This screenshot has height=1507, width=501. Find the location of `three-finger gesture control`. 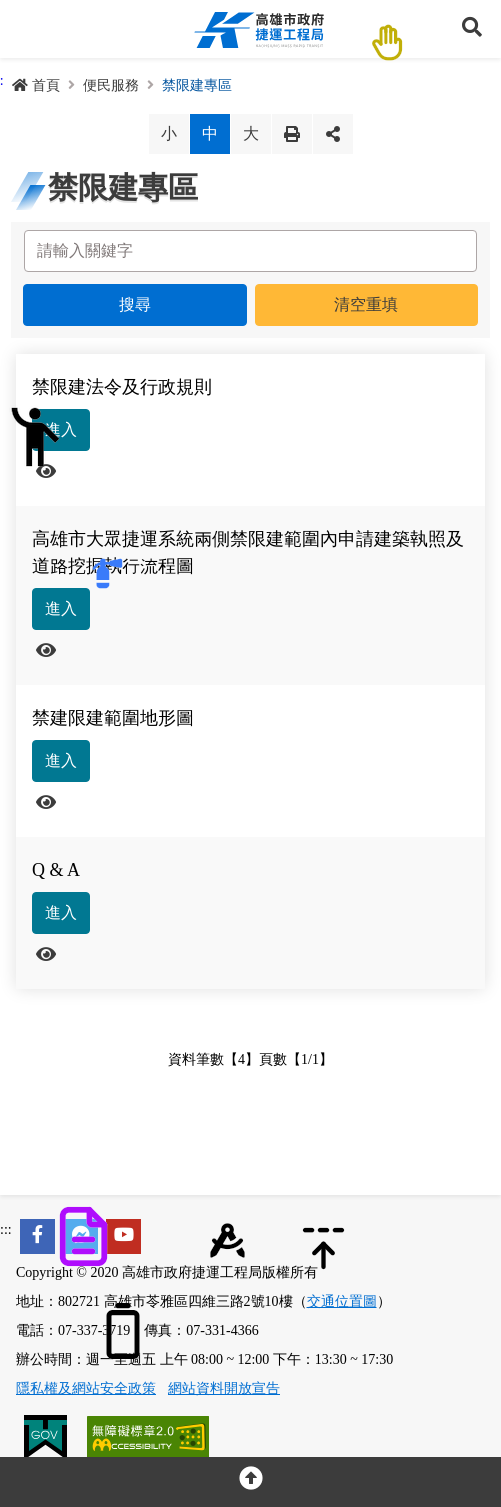

three-finger gesture control is located at coordinates (387, 42).